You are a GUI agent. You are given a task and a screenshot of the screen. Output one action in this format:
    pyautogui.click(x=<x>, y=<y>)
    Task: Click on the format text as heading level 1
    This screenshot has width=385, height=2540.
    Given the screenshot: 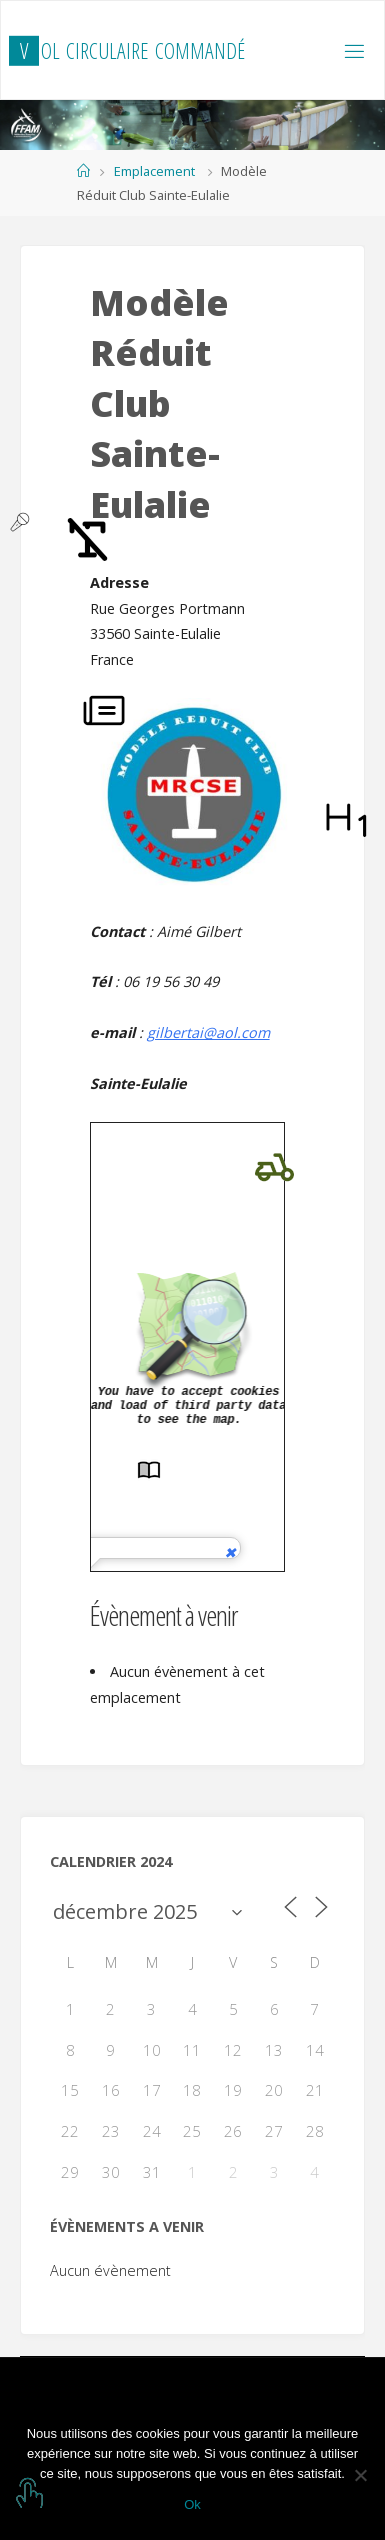 What is the action you would take?
    pyautogui.click(x=345, y=819)
    